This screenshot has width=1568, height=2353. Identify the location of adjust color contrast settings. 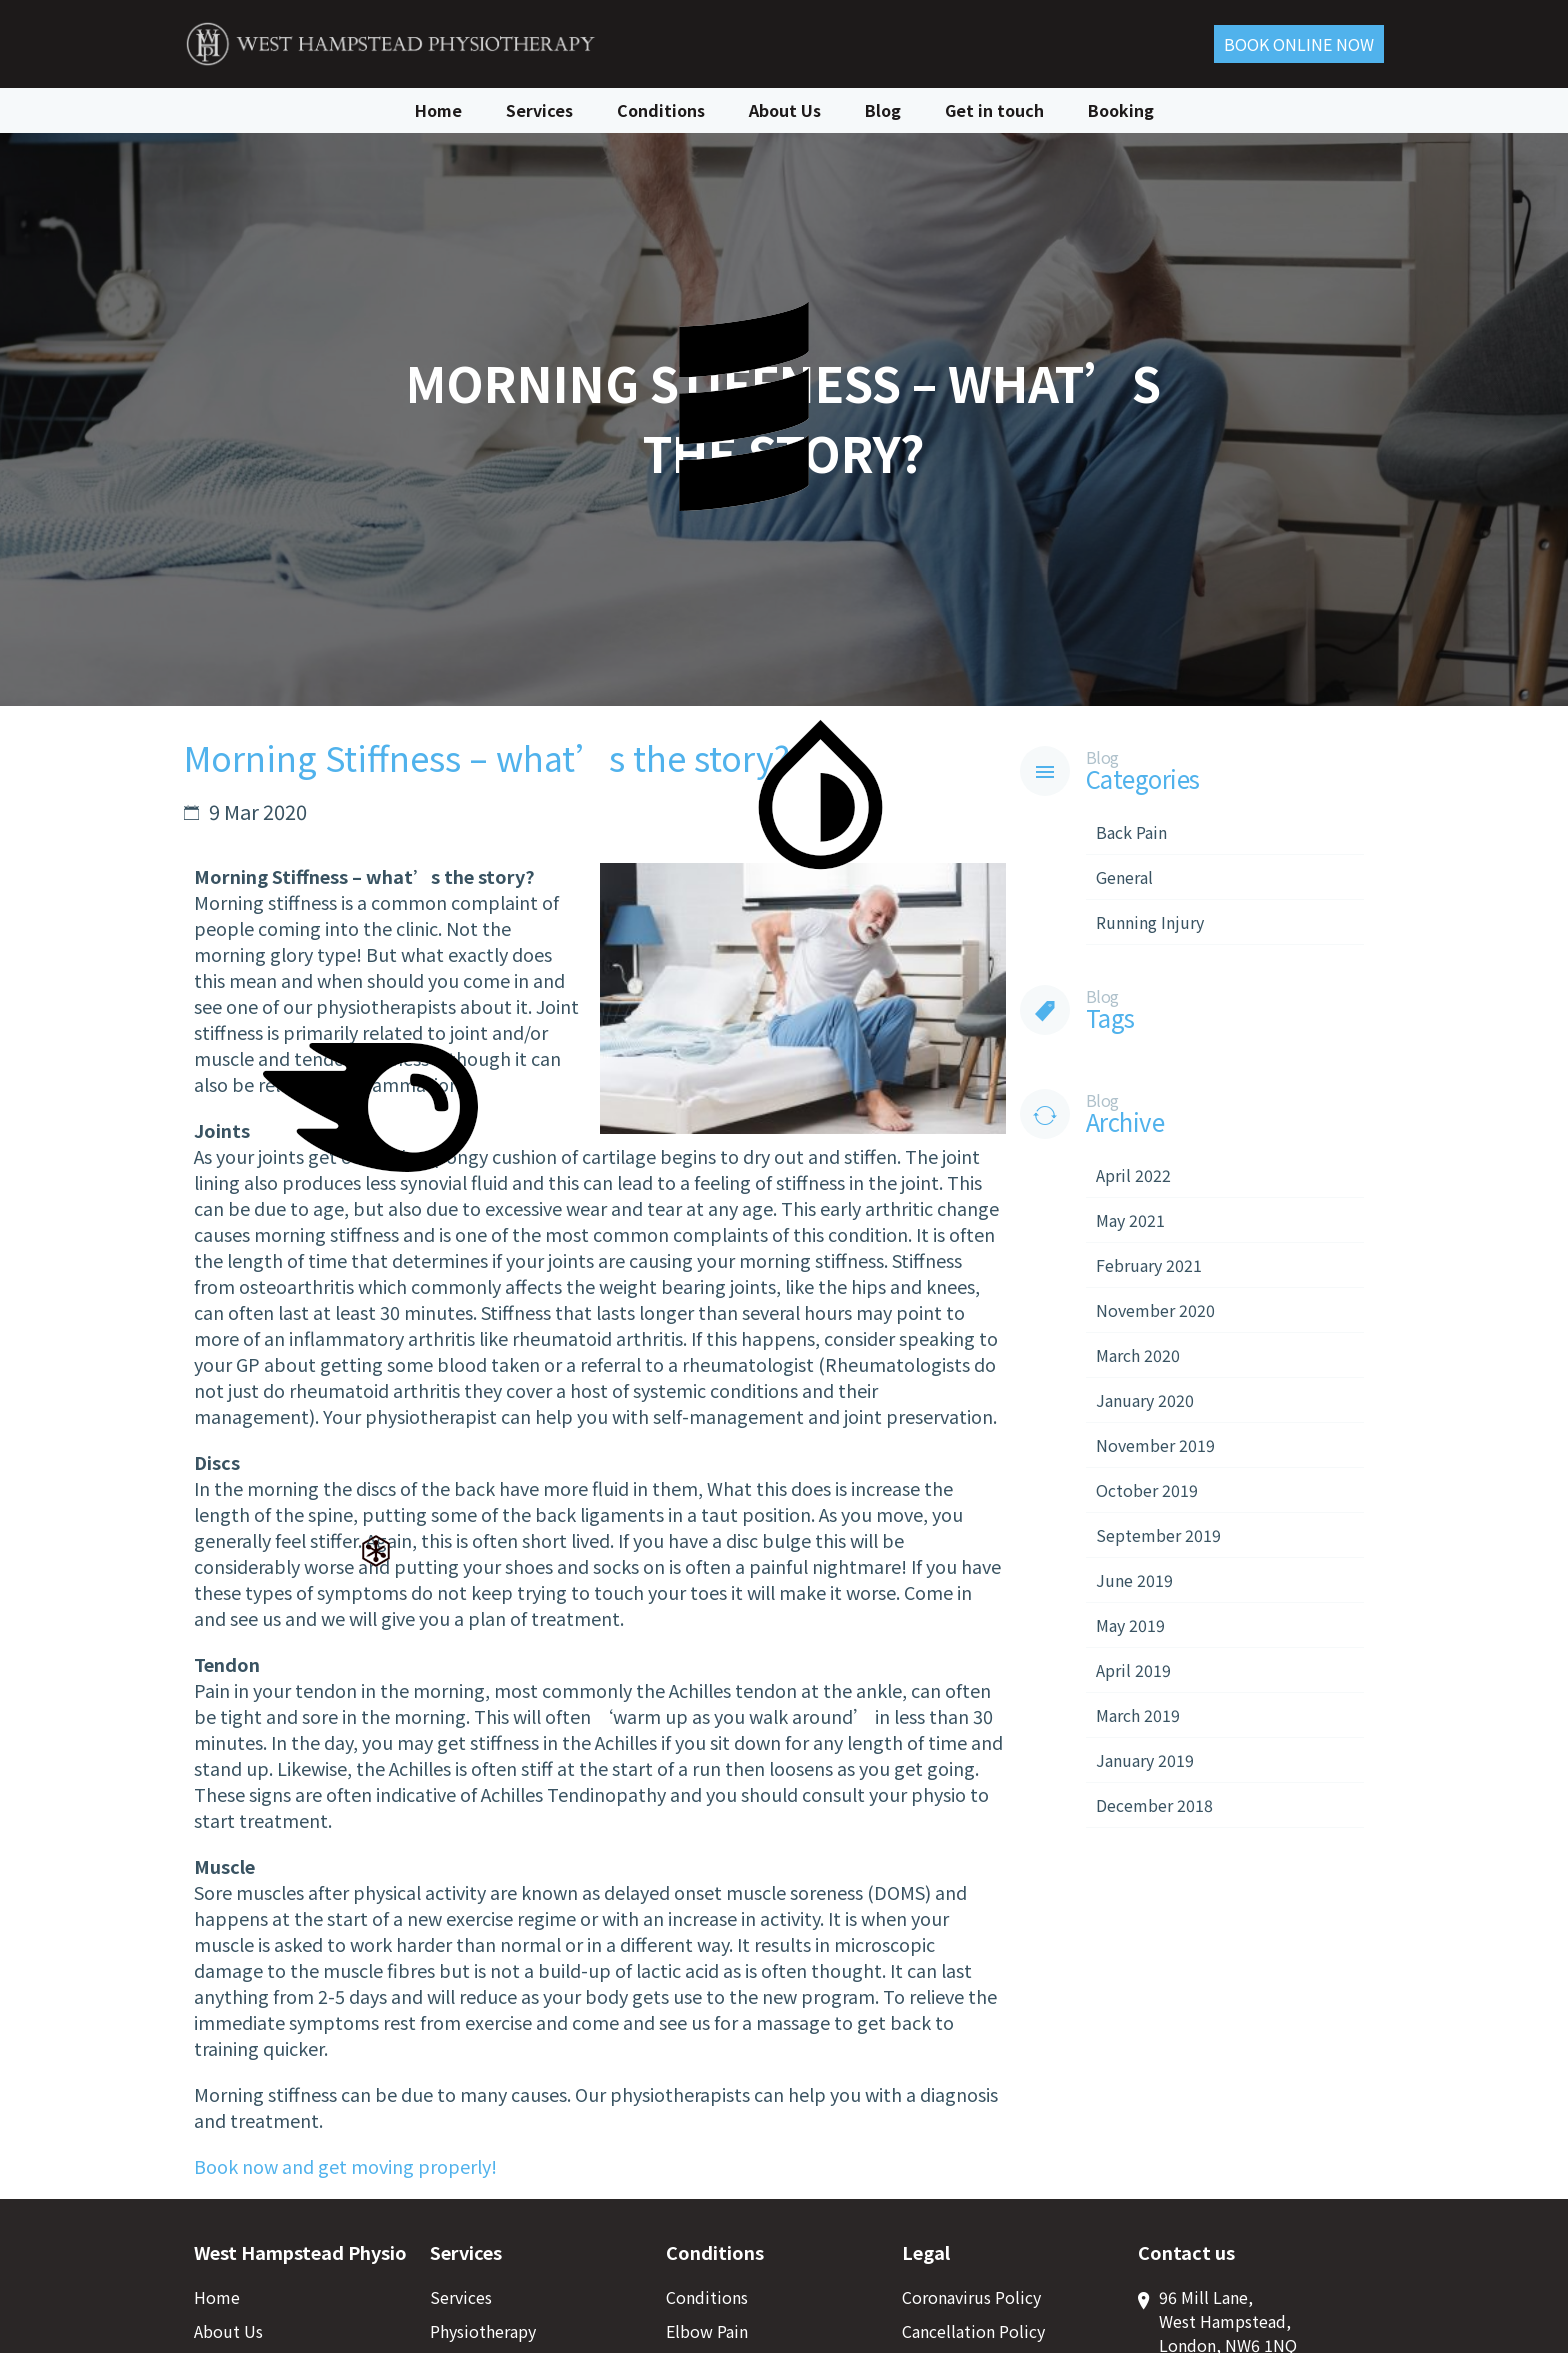
(820, 800).